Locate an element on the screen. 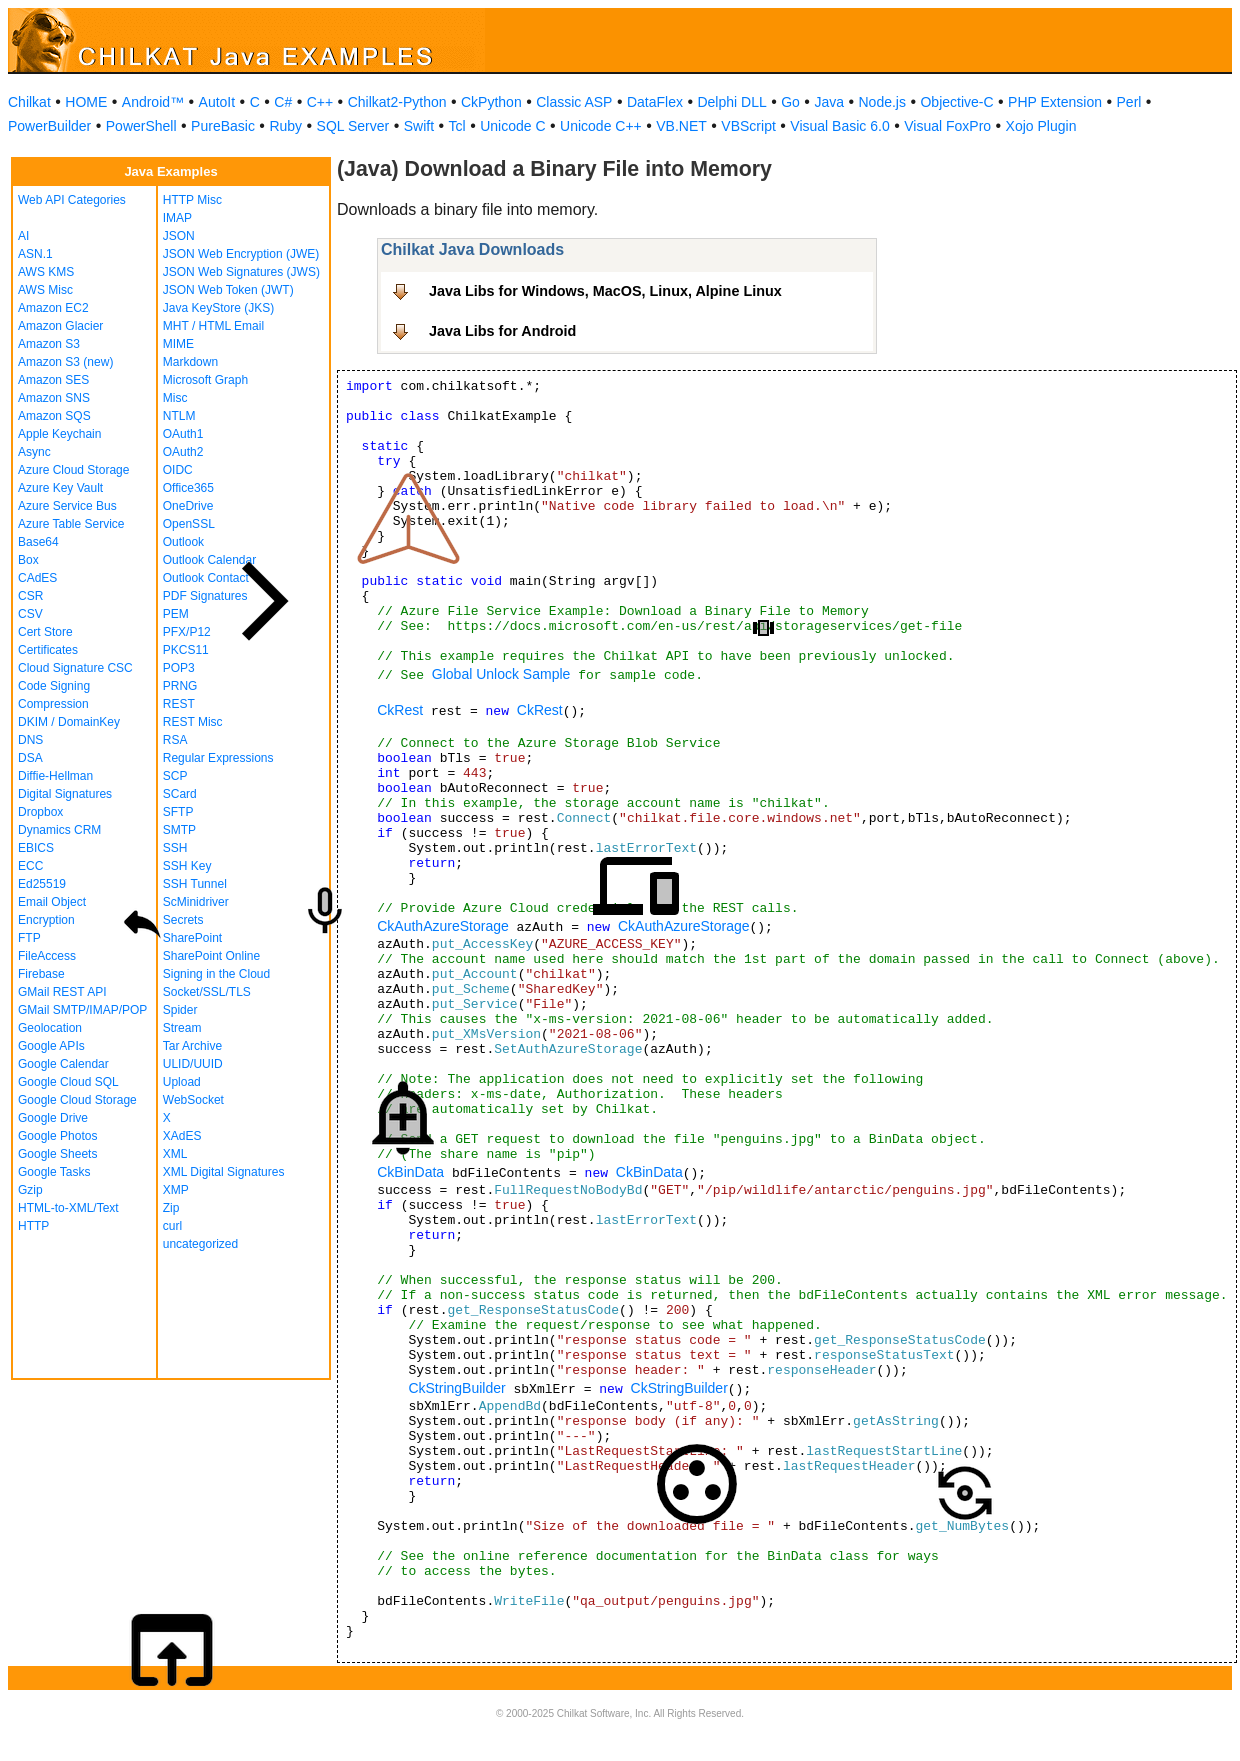 The image size is (1240, 1761). view content in carousel or slideshow mode is located at coordinates (763, 628).